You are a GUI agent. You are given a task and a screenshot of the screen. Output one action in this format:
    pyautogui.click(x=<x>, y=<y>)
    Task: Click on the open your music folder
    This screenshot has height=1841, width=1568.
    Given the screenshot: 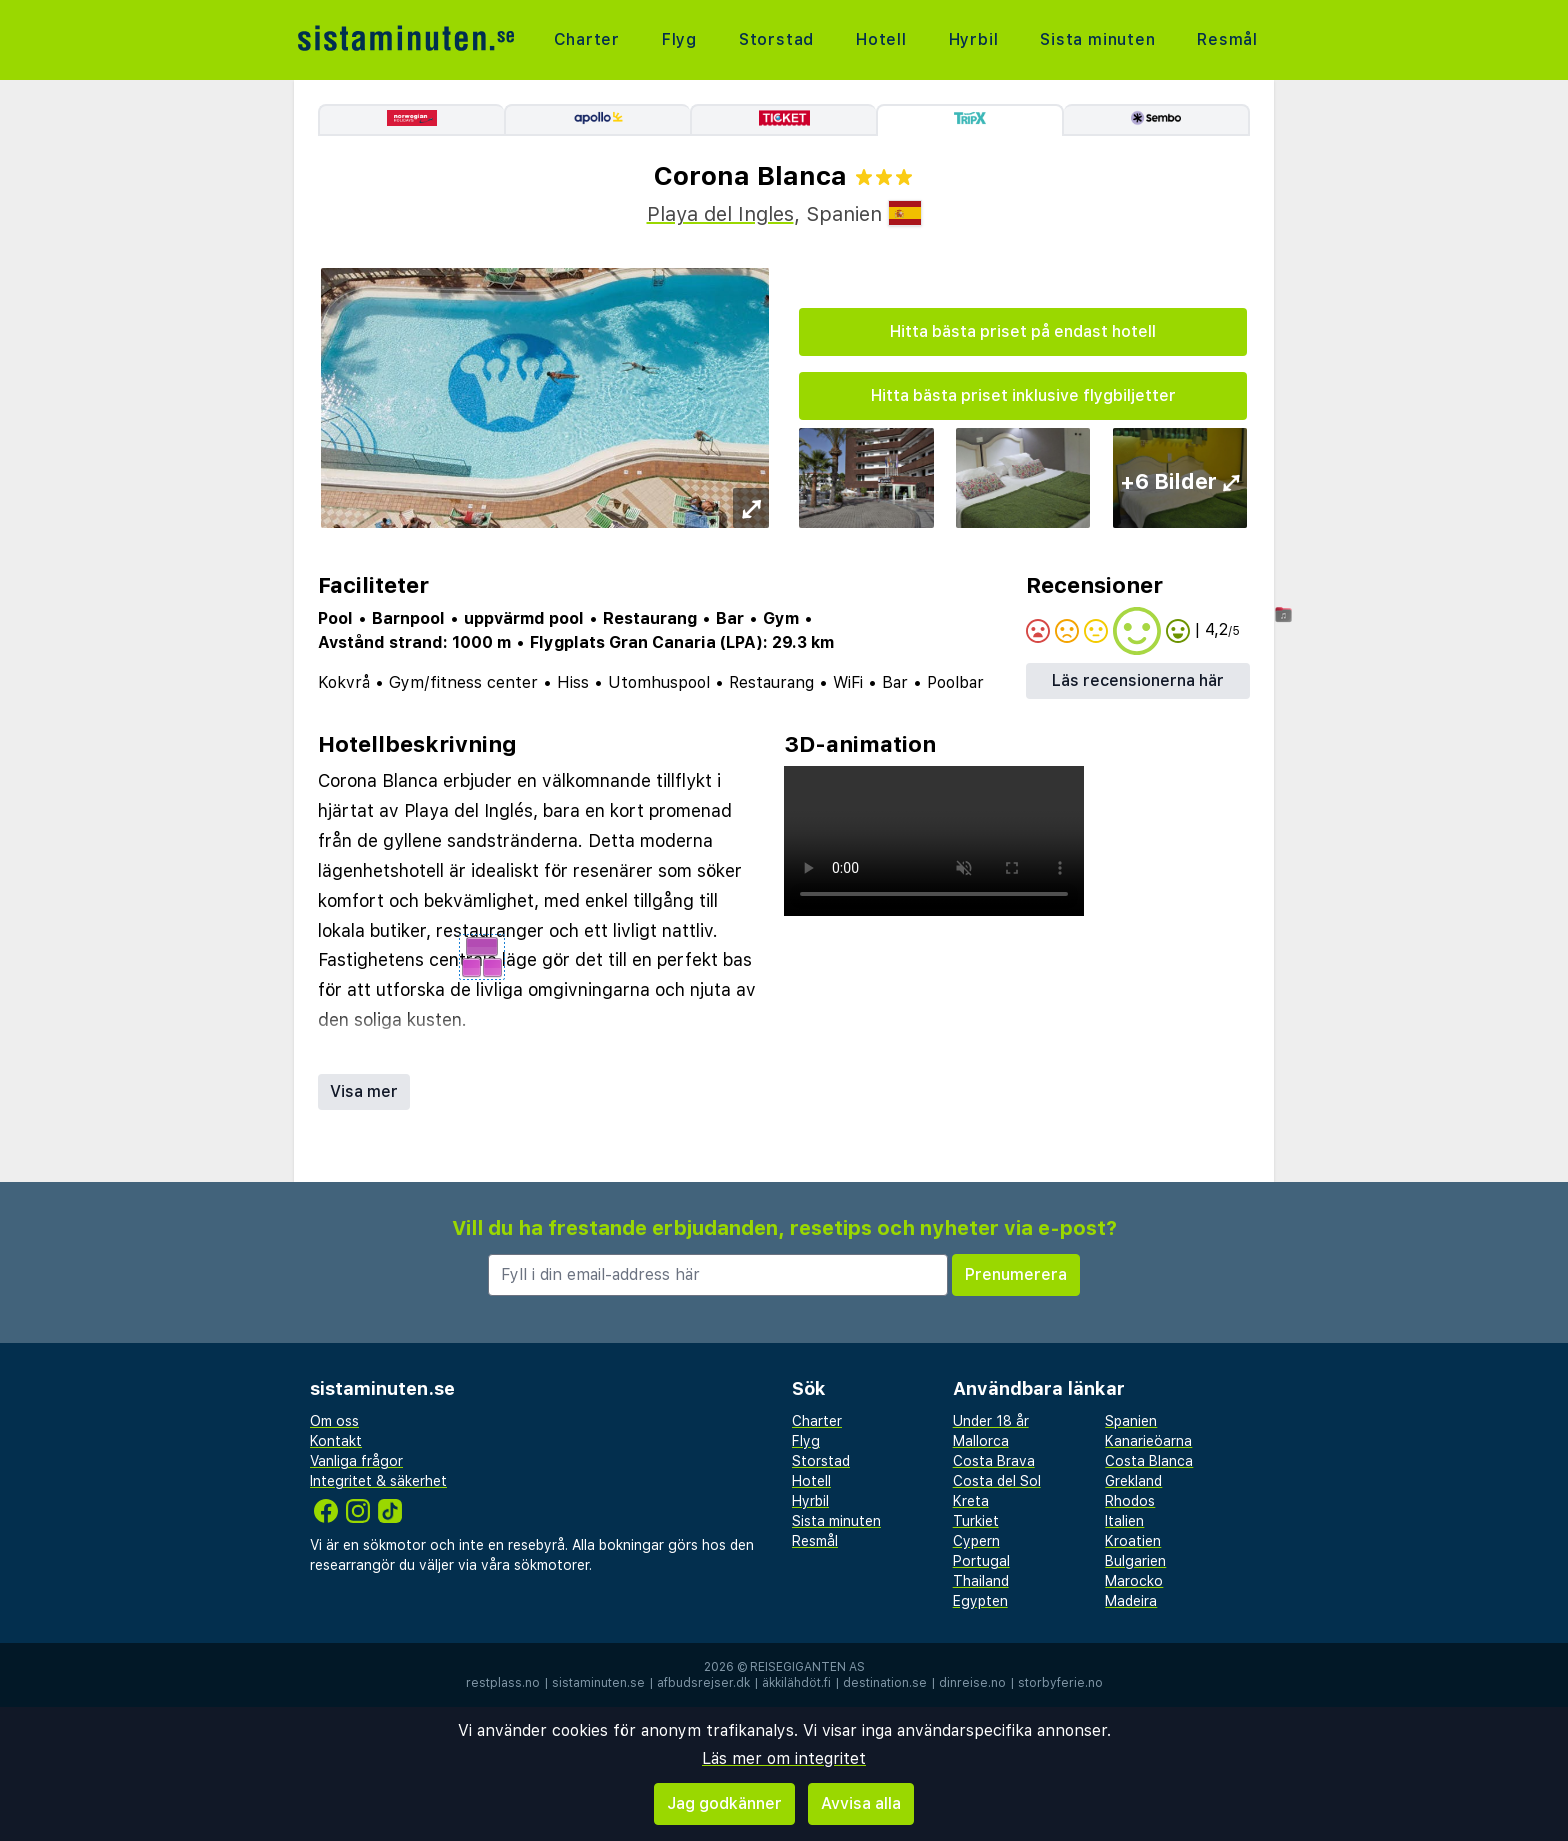 What is the action you would take?
    pyautogui.click(x=1283, y=614)
    